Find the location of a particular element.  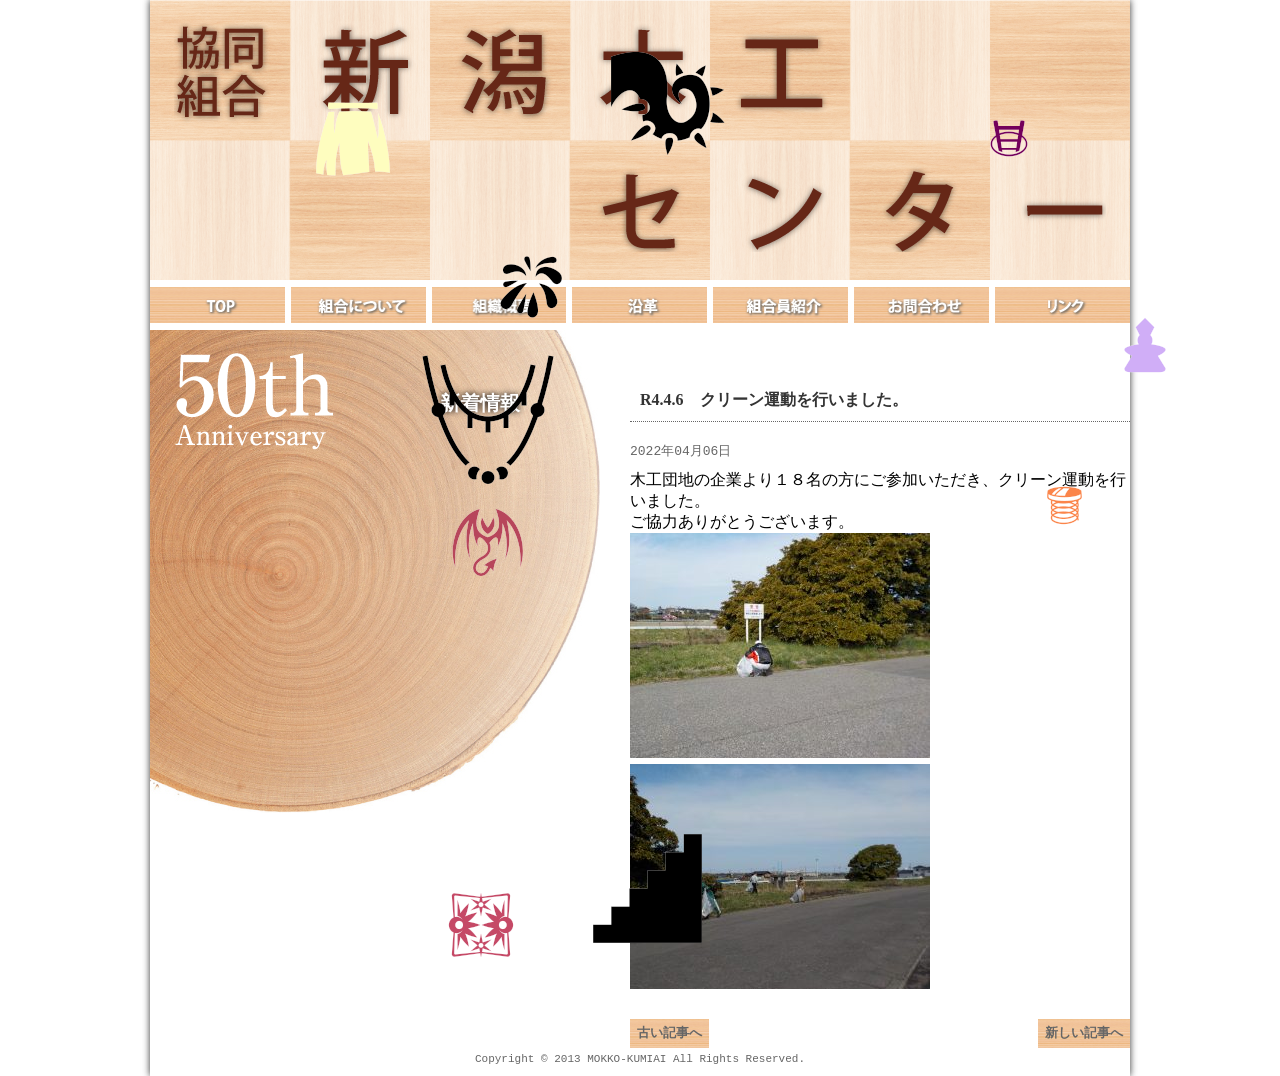

spring or bounce mechanic in a game is located at coordinates (1064, 505).